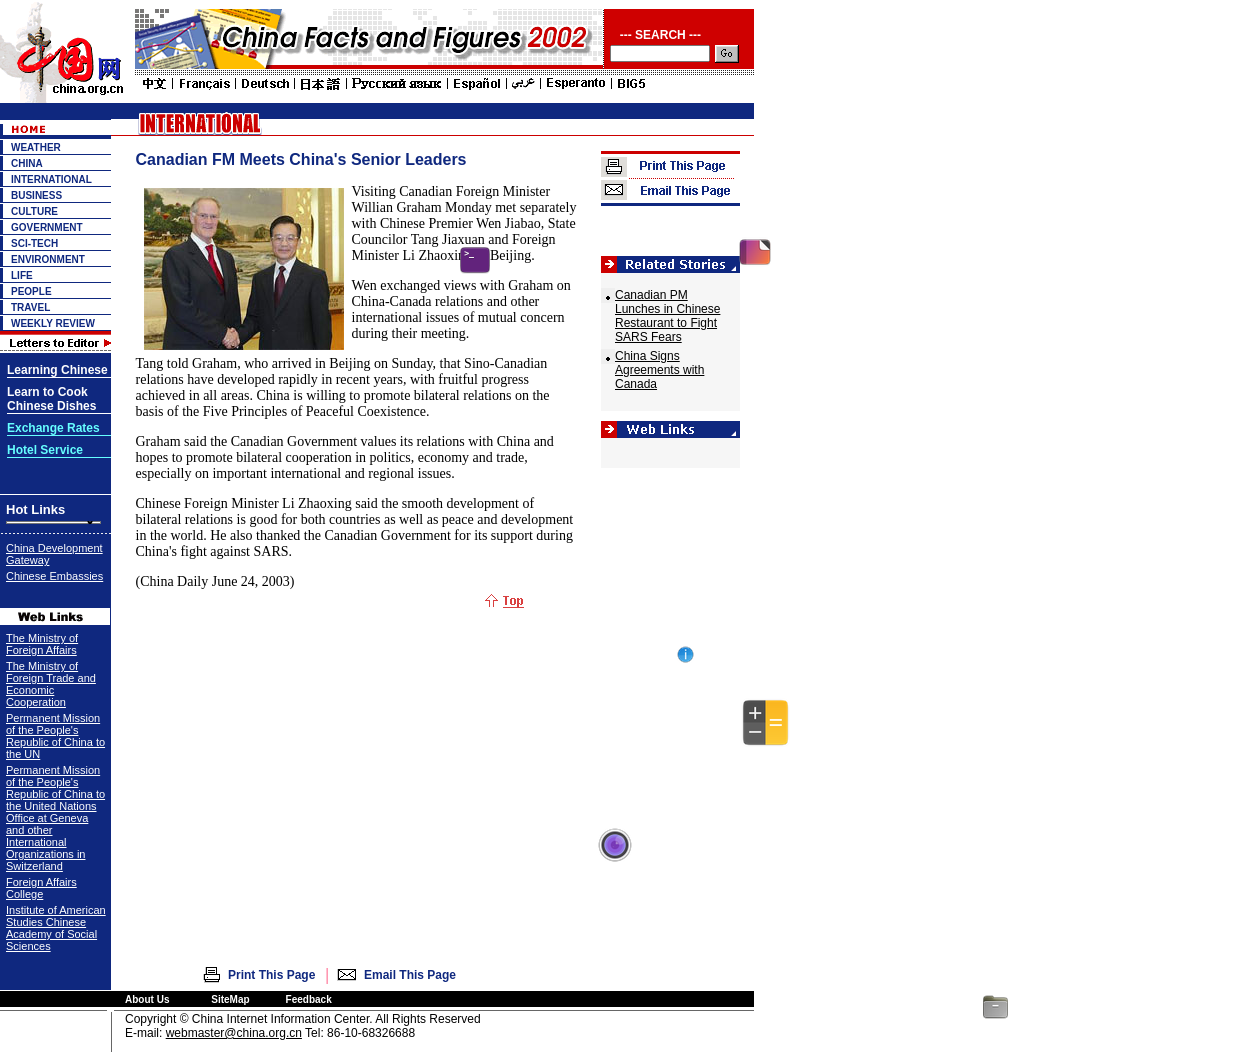  I want to click on open the camera app to take photos or videos, so click(615, 845).